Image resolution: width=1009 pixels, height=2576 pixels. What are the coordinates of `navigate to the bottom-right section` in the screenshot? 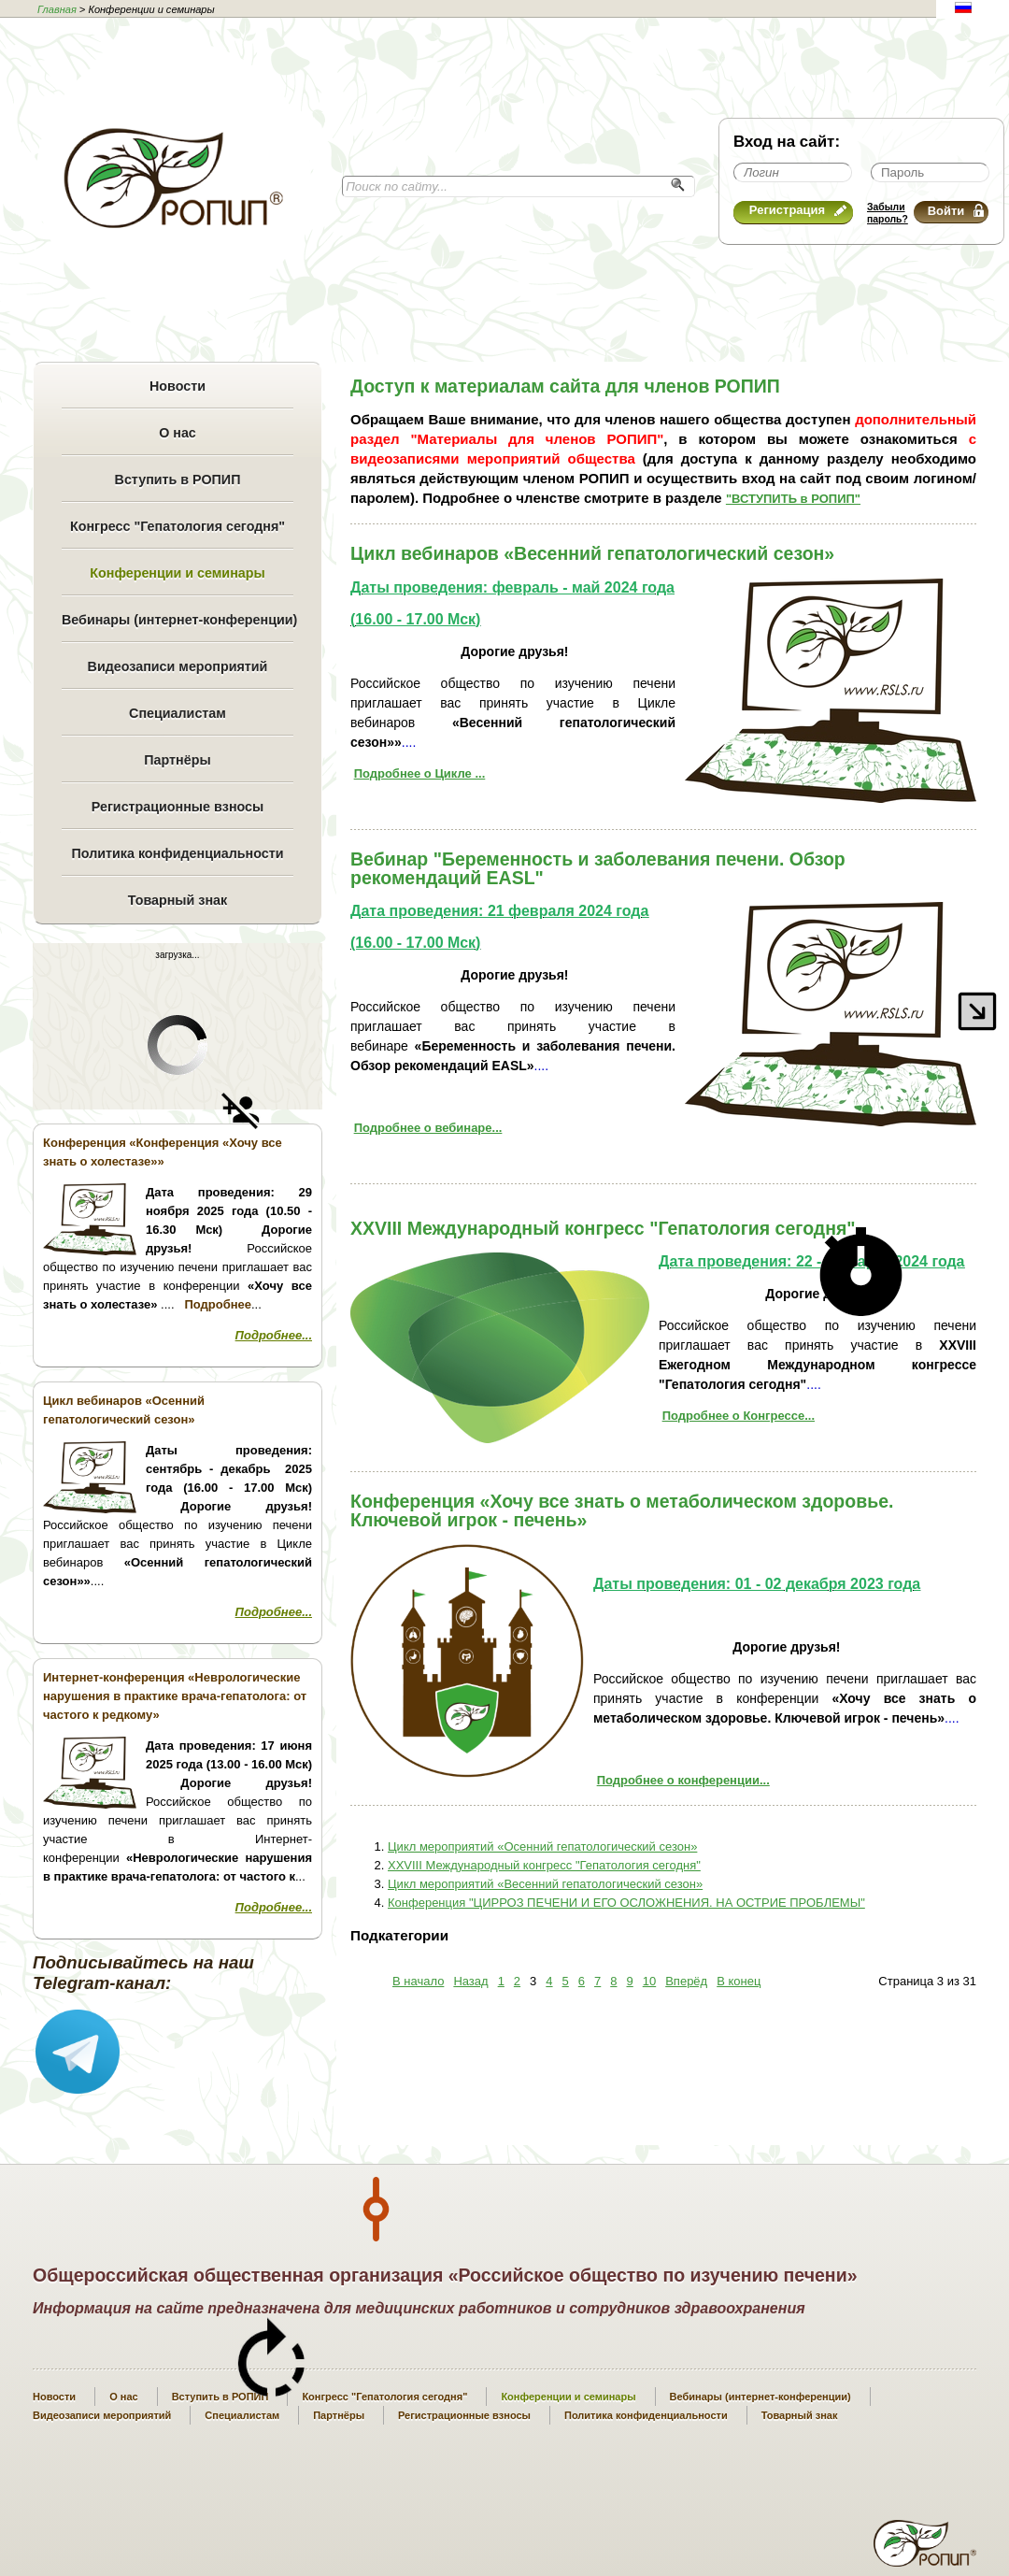 It's located at (977, 1011).